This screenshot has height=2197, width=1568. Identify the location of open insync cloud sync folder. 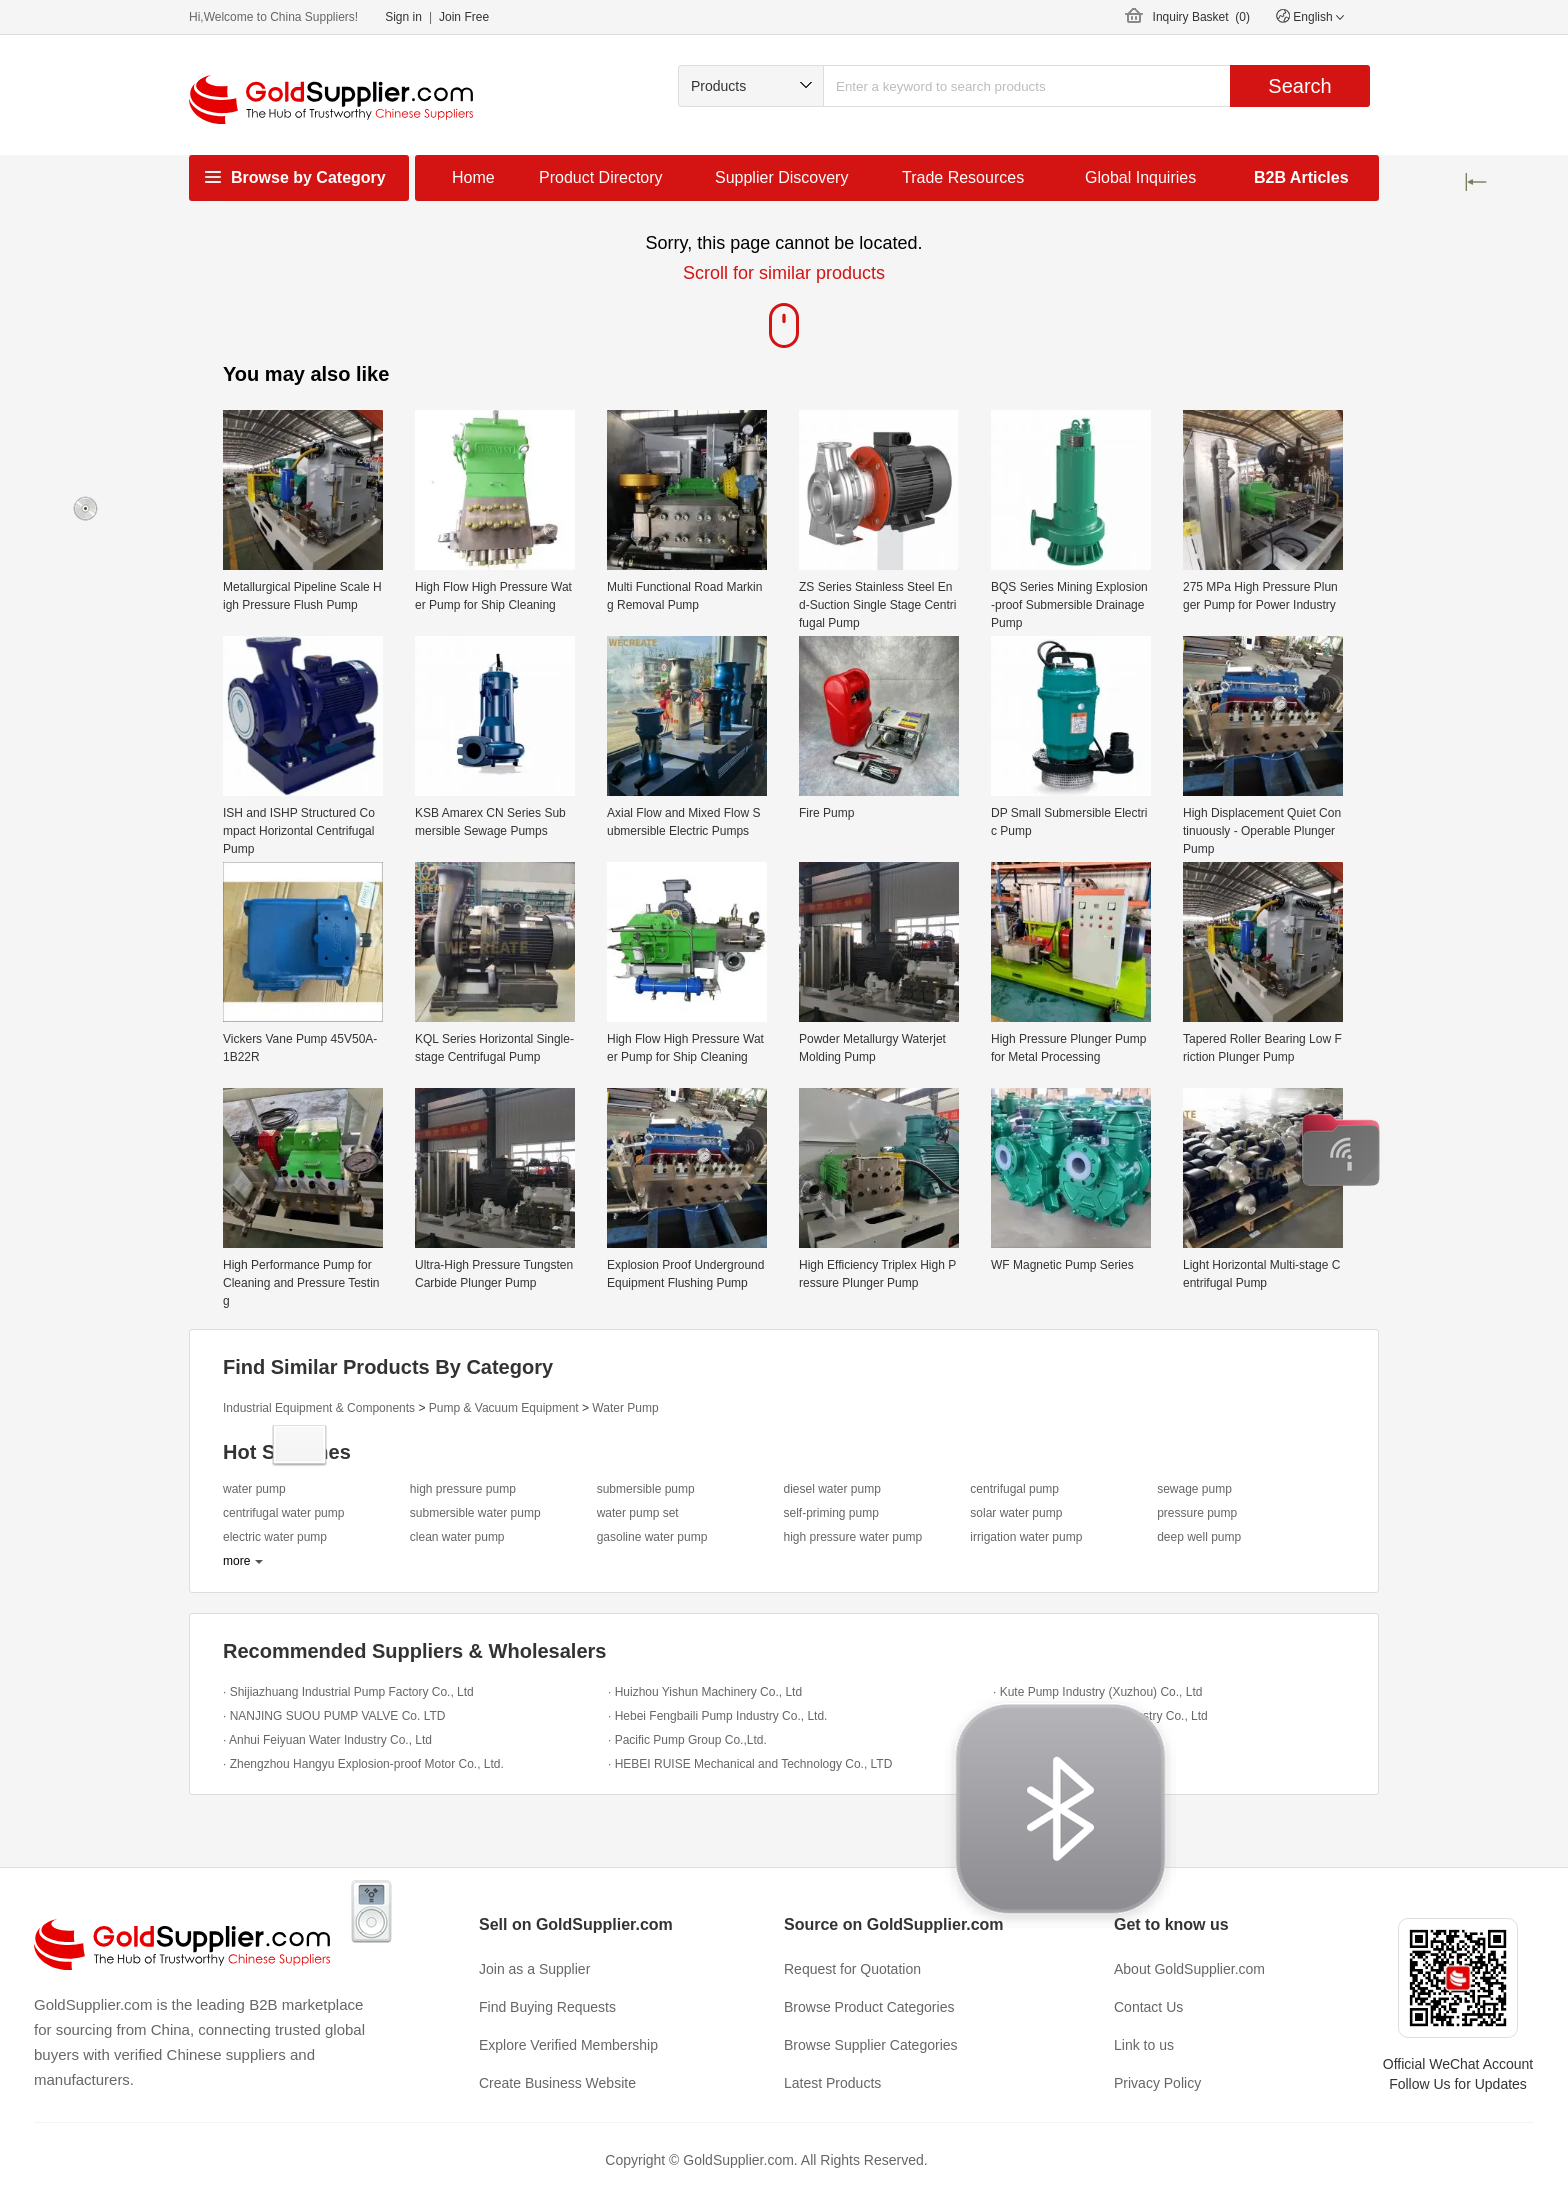
(1341, 1150).